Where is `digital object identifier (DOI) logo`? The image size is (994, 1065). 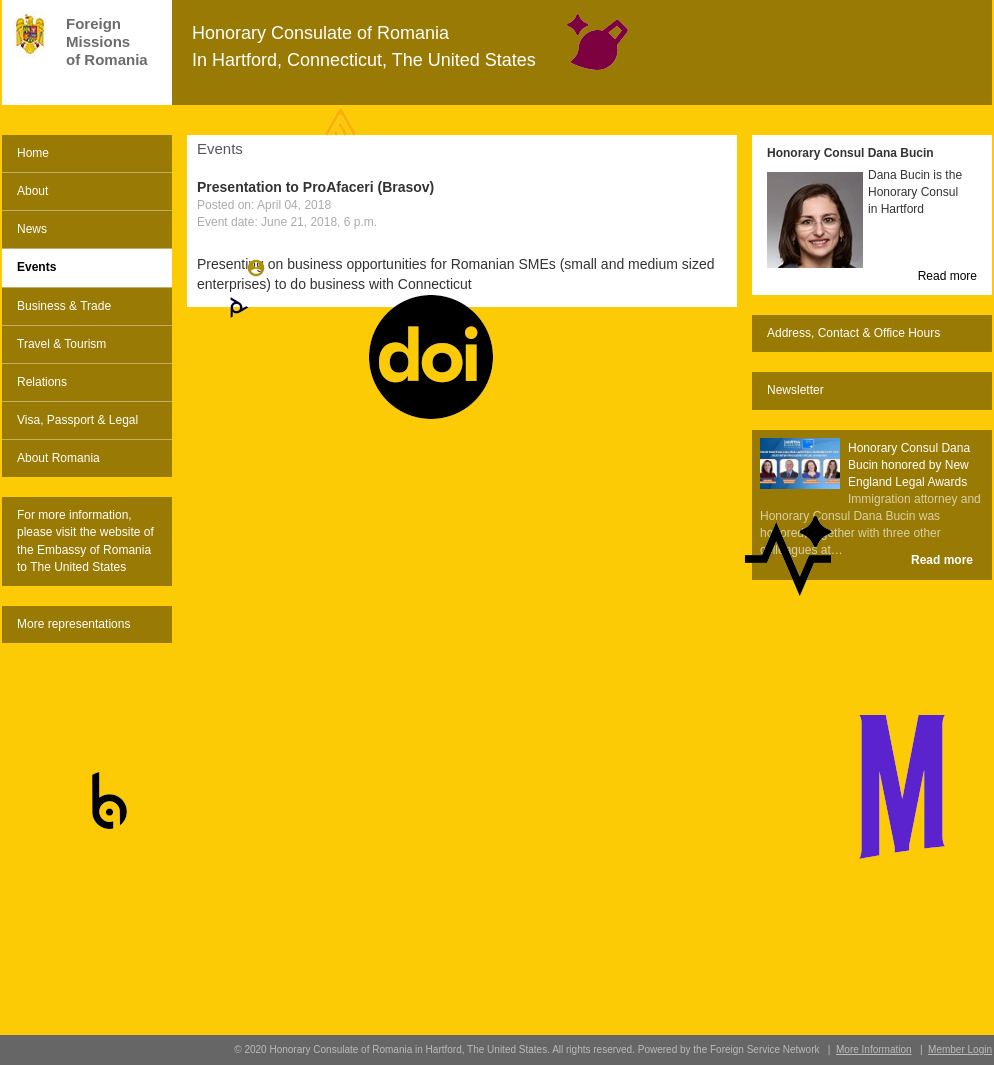
digital object identifier (DOI) logo is located at coordinates (431, 357).